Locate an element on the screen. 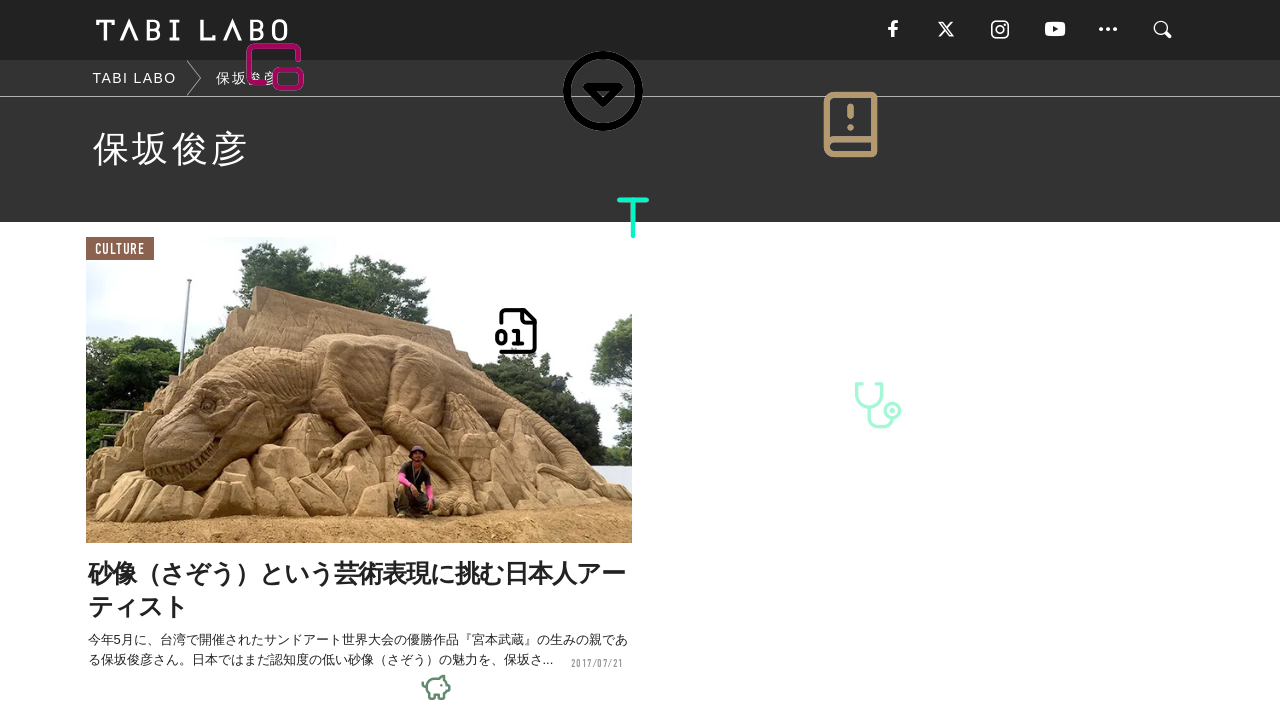 The image size is (1280, 720). indicates an alert or notification related to a book or reading item is located at coordinates (850, 124).